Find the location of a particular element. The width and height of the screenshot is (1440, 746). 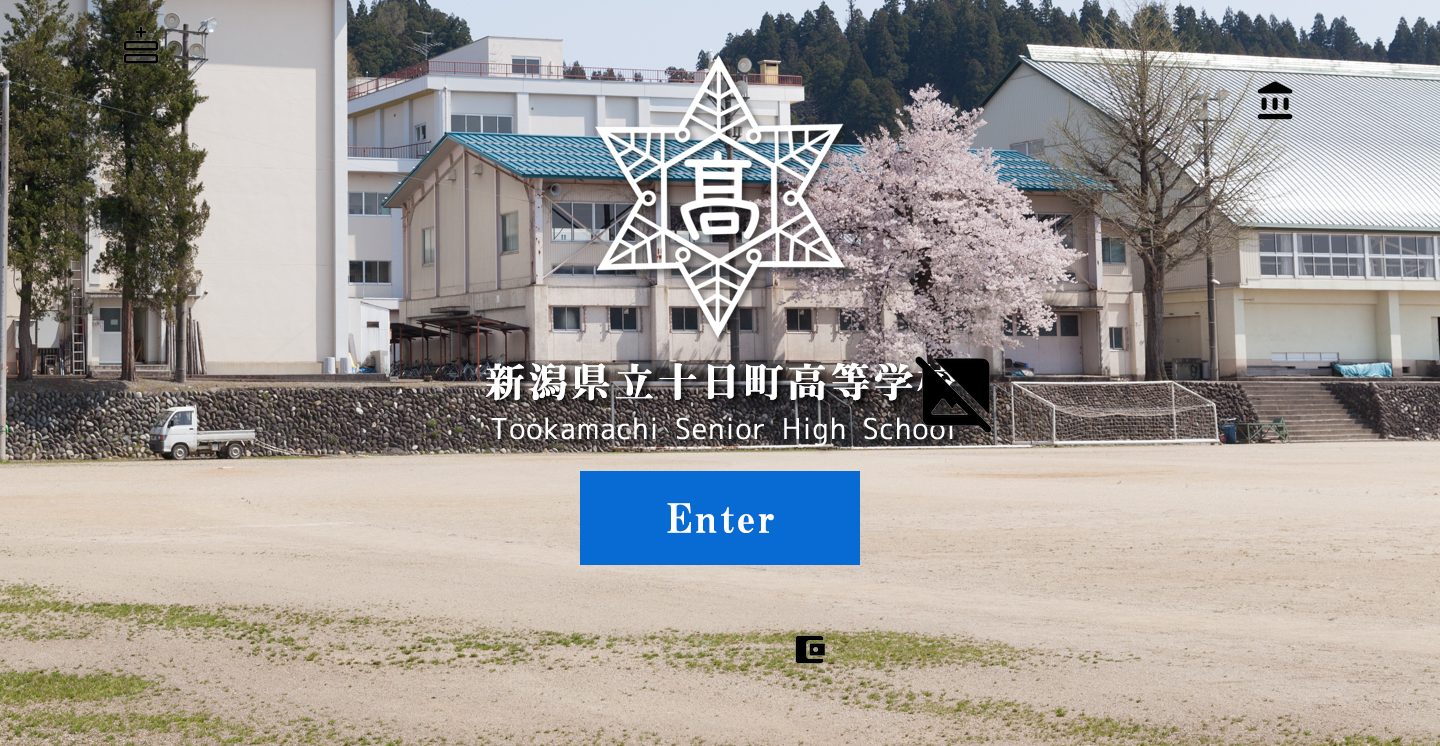

add a new row above is located at coordinates (141, 48).